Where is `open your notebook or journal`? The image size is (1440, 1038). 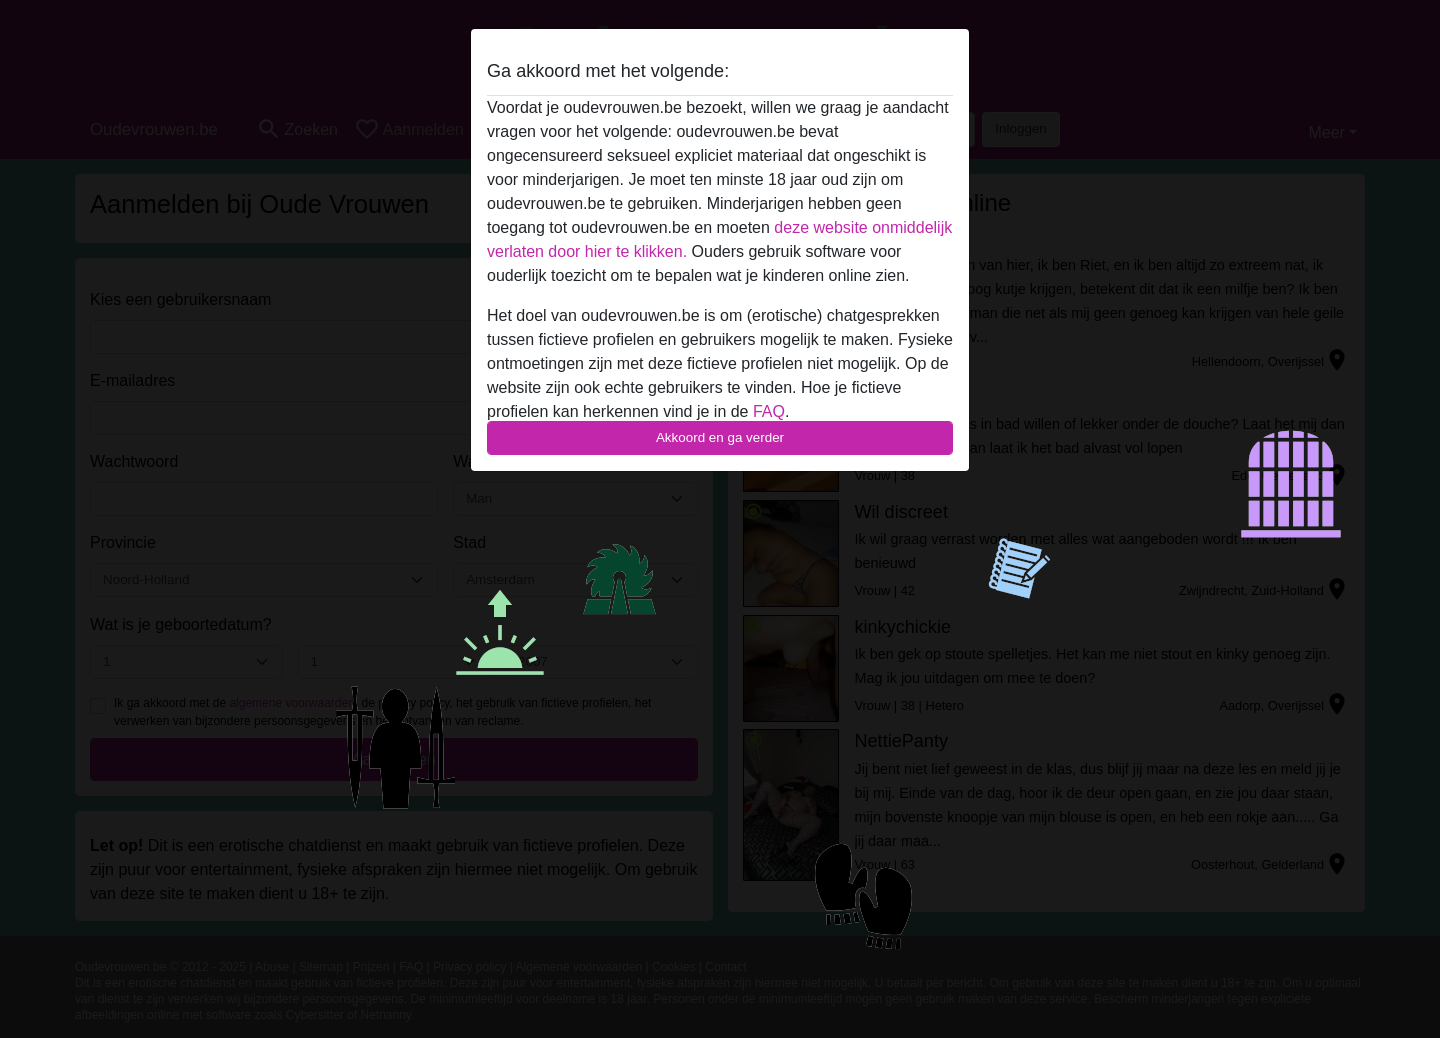
open your notebook or journal is located at coordinates (1019, 568).